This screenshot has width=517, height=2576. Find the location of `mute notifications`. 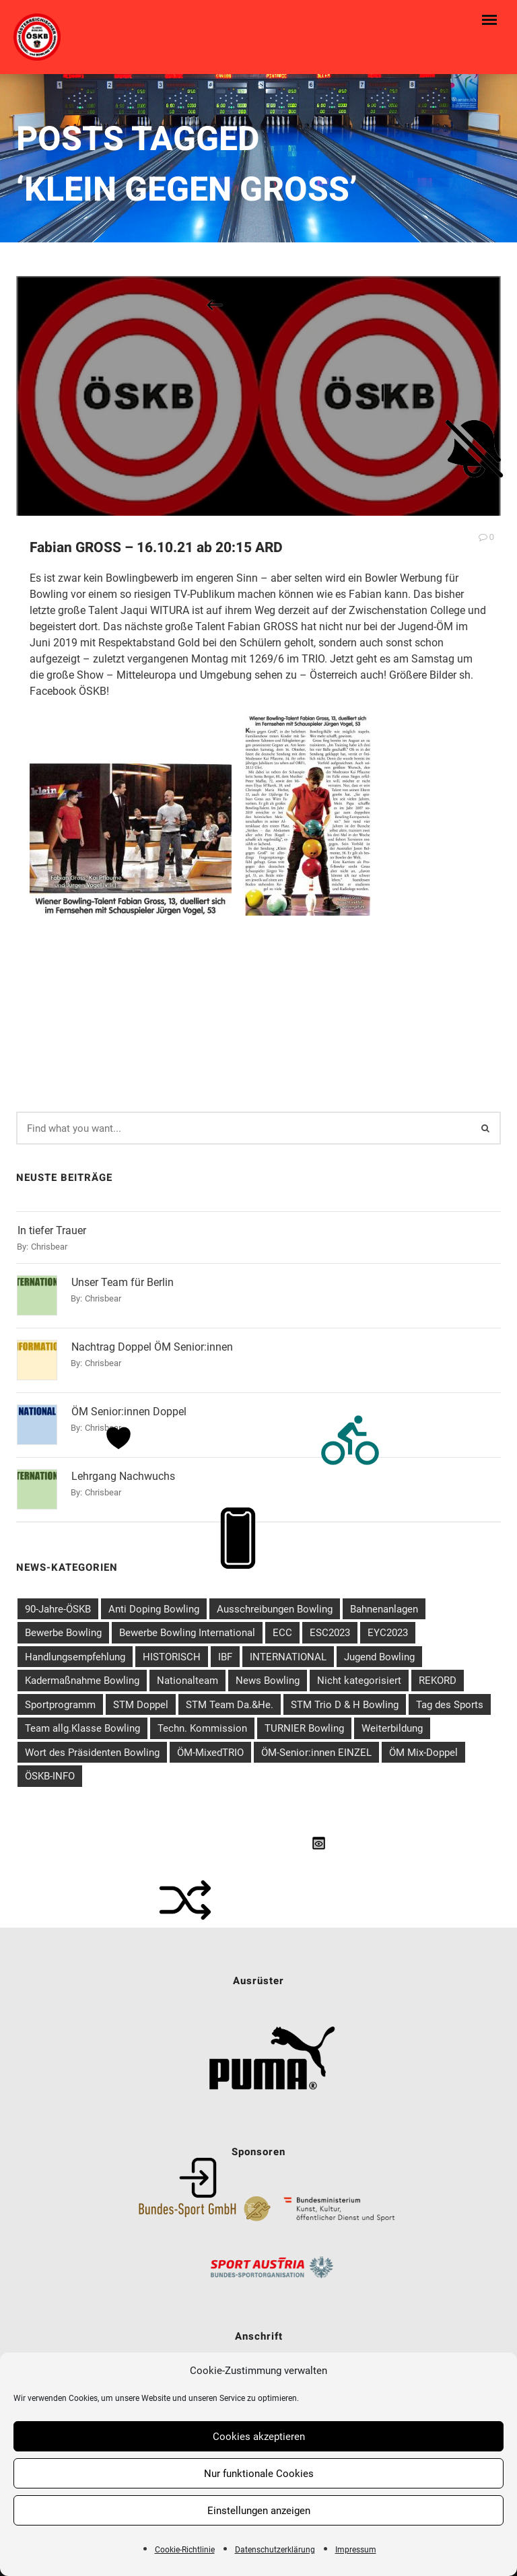

mute notifications is located at coordinates (474, 448).